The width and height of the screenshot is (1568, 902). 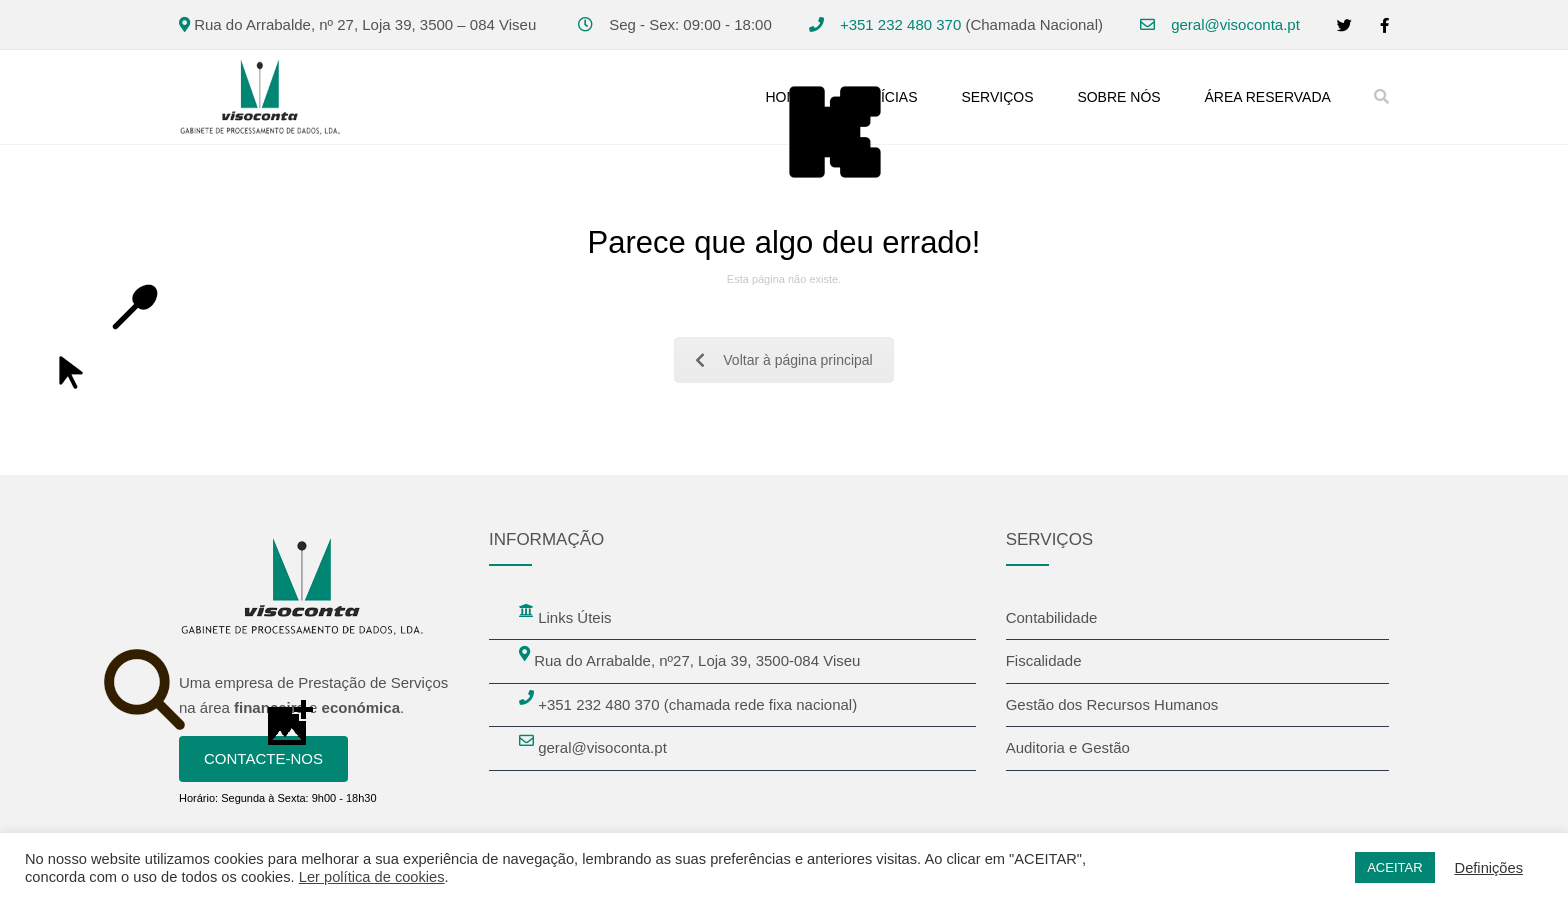 What do you see at coordinates (69, 372) in the screenshot?
I see `cursor or pointer indicator` at bounding box center [69, 372].